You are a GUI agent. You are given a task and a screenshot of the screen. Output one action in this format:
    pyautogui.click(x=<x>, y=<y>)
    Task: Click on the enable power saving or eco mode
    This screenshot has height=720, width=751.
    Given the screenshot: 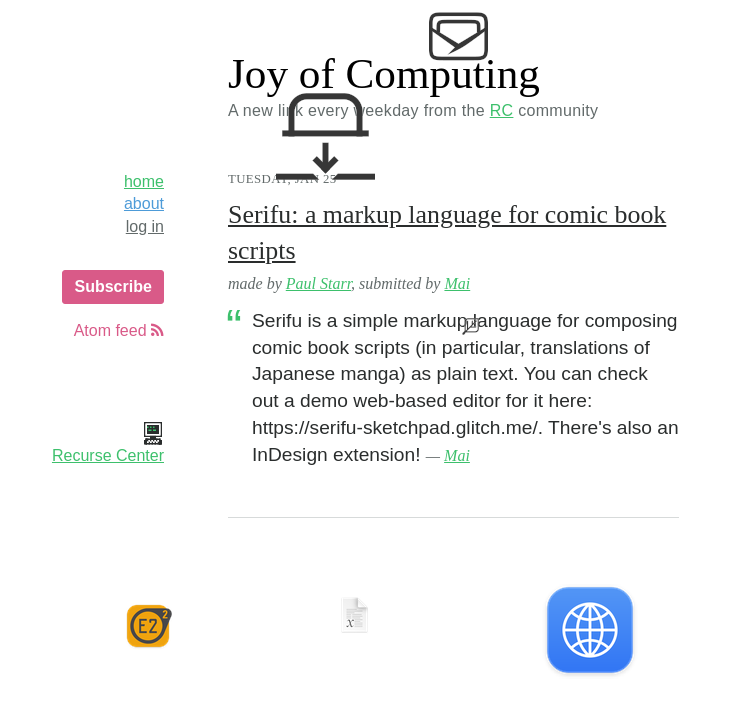 What is the action you would take?
    pyautogui.click(x=470, y=326)
    